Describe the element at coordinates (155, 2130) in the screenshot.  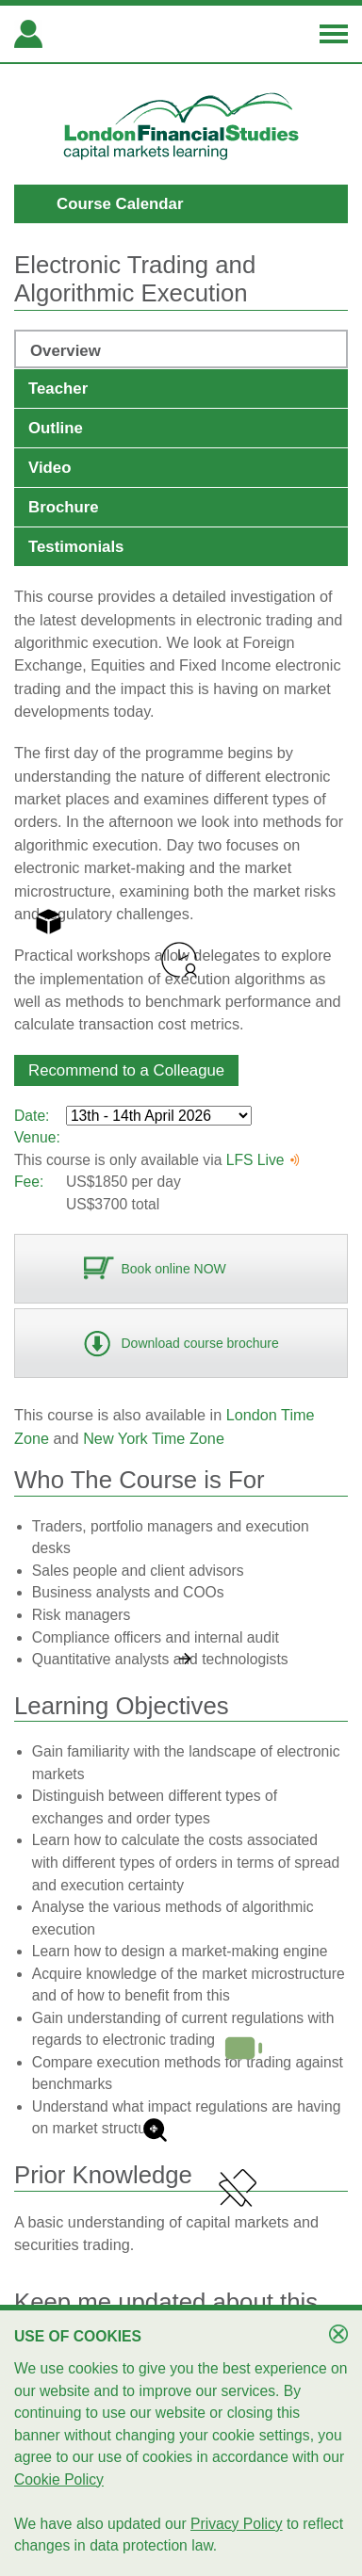
I see `zoom in on content` at that location.